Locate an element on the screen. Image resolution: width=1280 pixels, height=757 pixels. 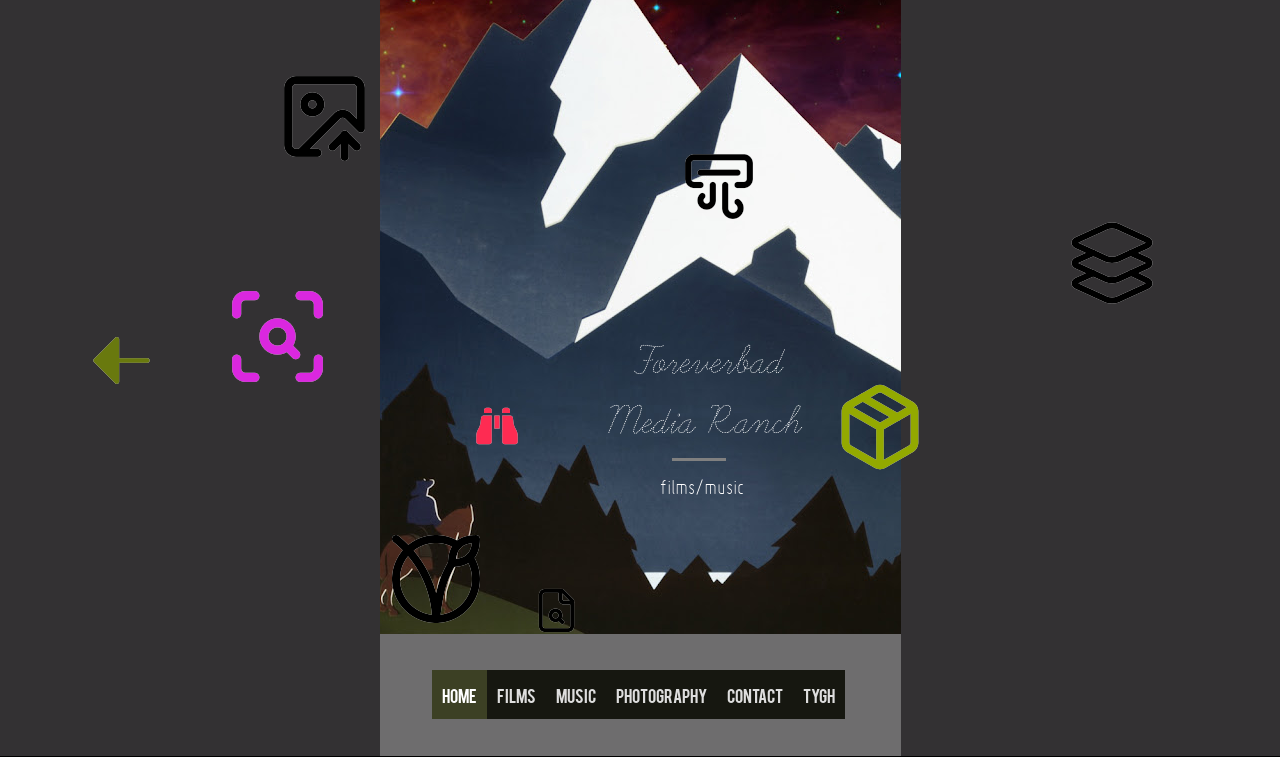
search within a document is located at coordinates (556, 610).